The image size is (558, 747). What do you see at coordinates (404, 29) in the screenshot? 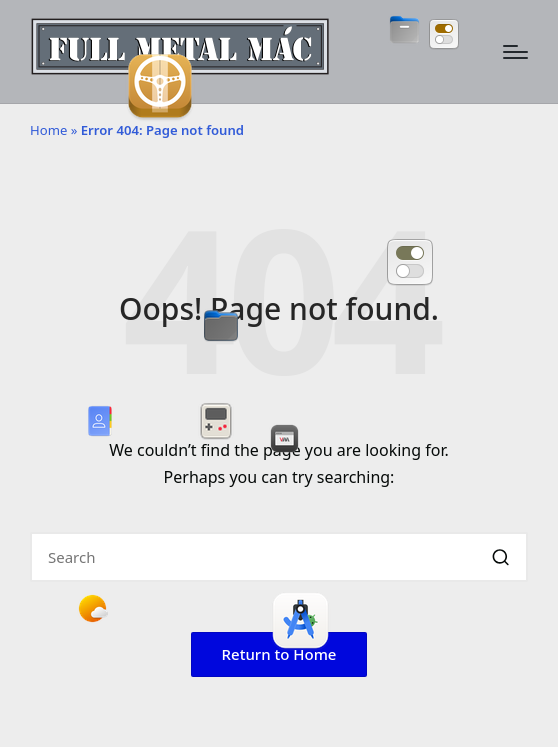
I see `open the file manager application` at bounding box center [404, 29].